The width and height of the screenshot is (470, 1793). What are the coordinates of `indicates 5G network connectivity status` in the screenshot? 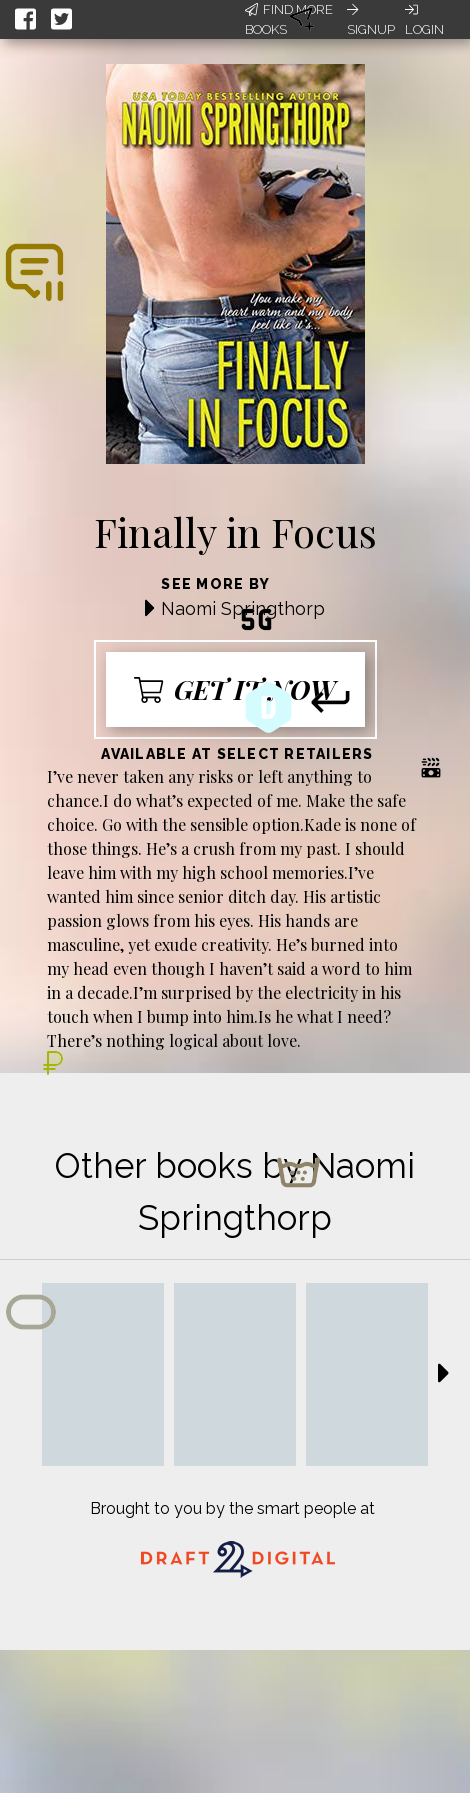 It's located at (256, 619).